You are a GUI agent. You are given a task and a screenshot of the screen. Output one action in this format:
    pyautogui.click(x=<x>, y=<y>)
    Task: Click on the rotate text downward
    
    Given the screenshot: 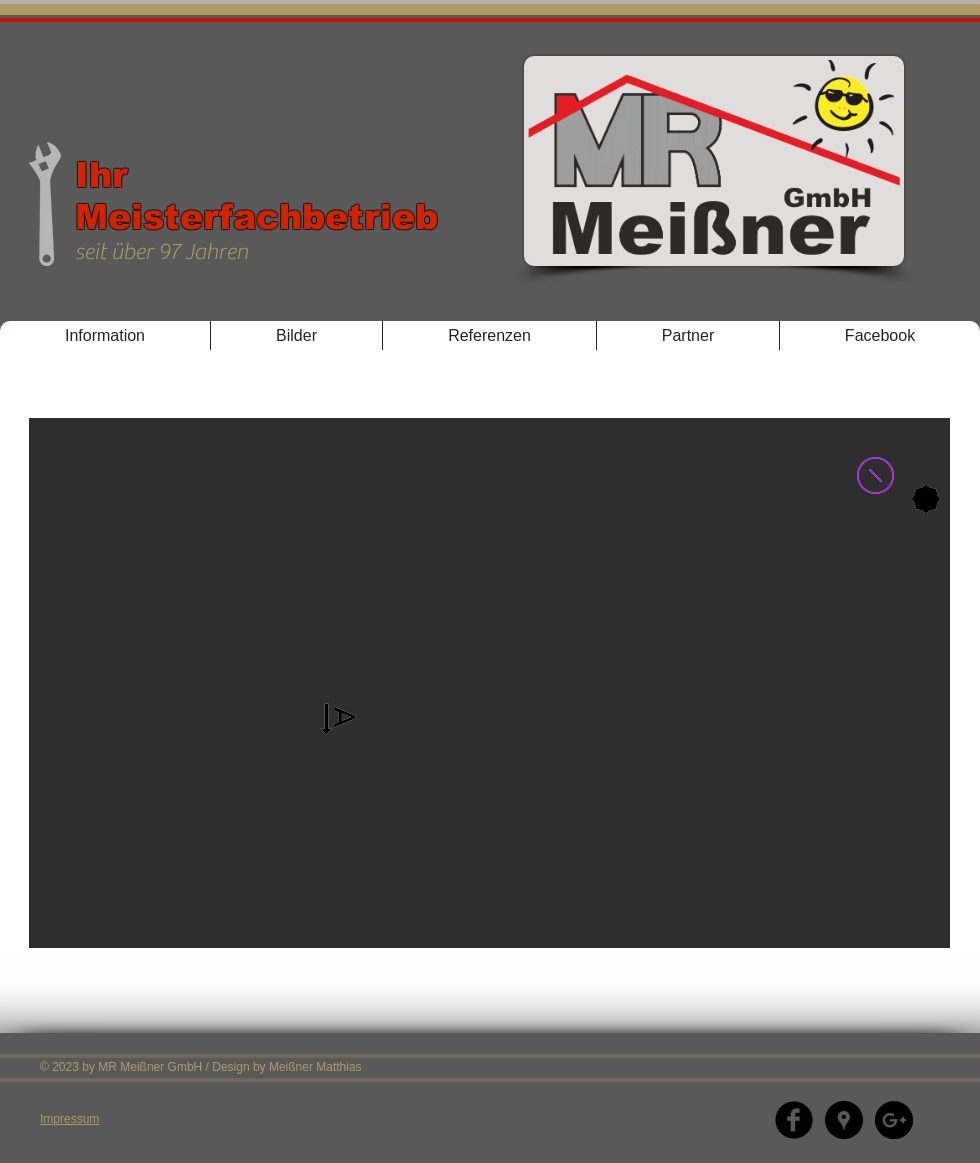 What is the action you would take?
    pyautogui.click(x=338, y=719)
    